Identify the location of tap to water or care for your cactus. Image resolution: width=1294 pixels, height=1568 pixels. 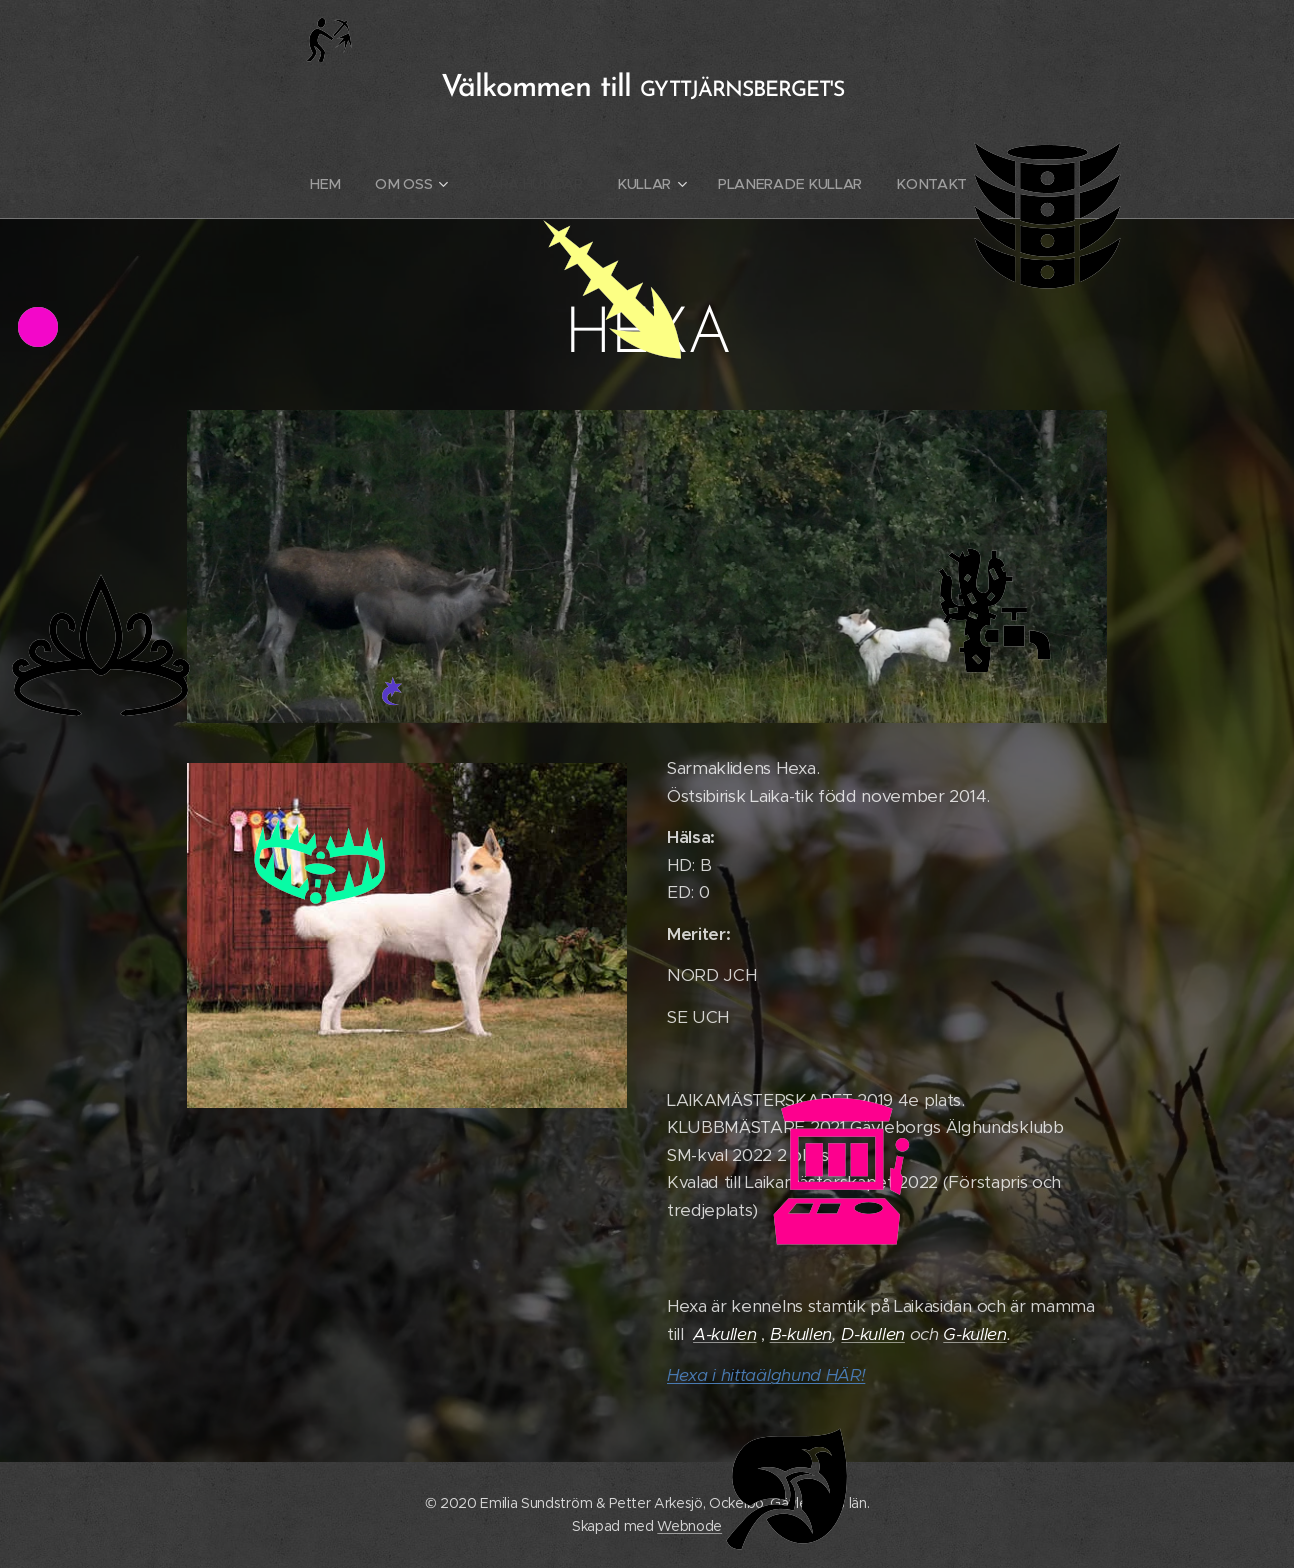
(994, 610).